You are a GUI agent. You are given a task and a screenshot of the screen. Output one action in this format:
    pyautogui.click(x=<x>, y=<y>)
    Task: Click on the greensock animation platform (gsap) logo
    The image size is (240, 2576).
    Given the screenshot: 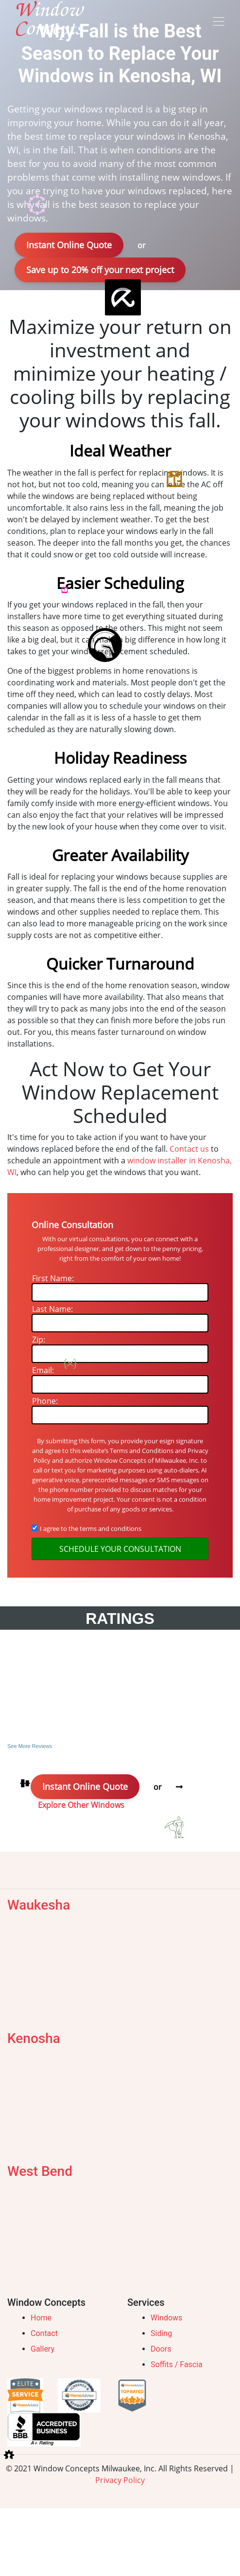 What is the action you would take?
    pyautogui.click(x=174, y=1827)
    